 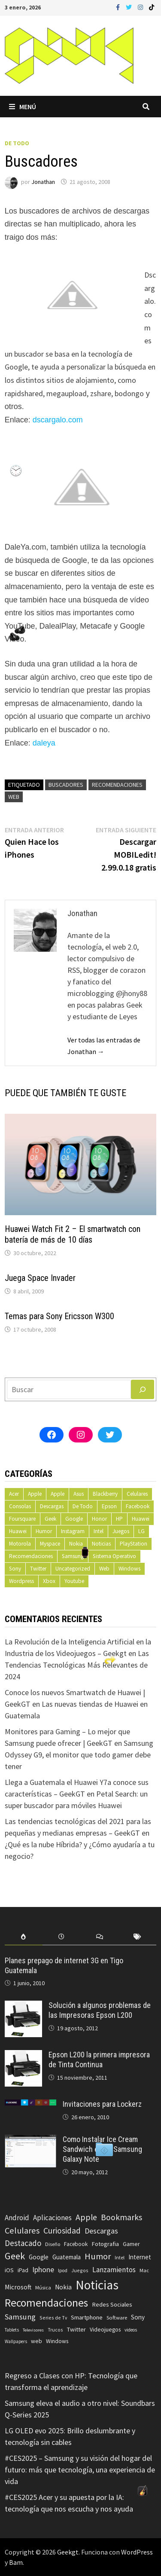 I want to click on access your public folder, so click(x=104, y=2149).